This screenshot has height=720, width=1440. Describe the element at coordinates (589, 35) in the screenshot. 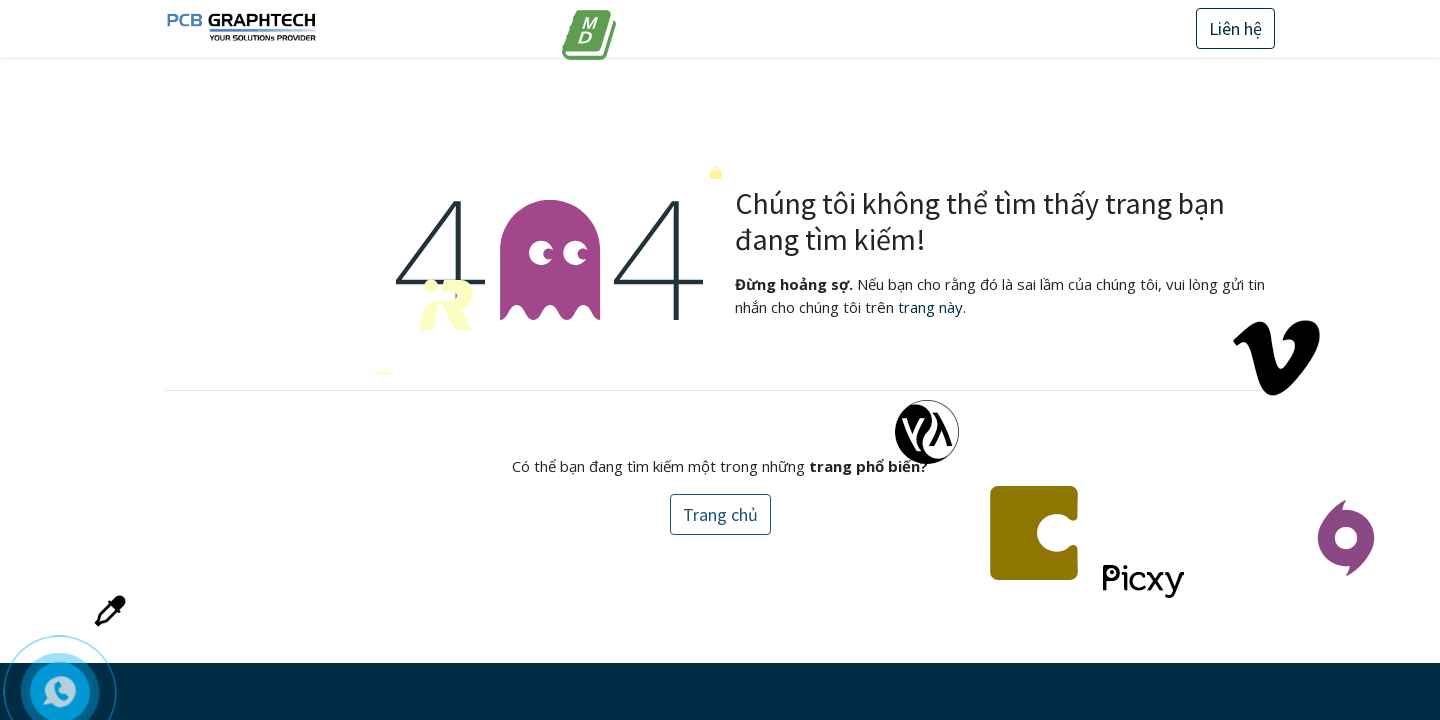

I see `mdbook documentation tool logo` at that location.